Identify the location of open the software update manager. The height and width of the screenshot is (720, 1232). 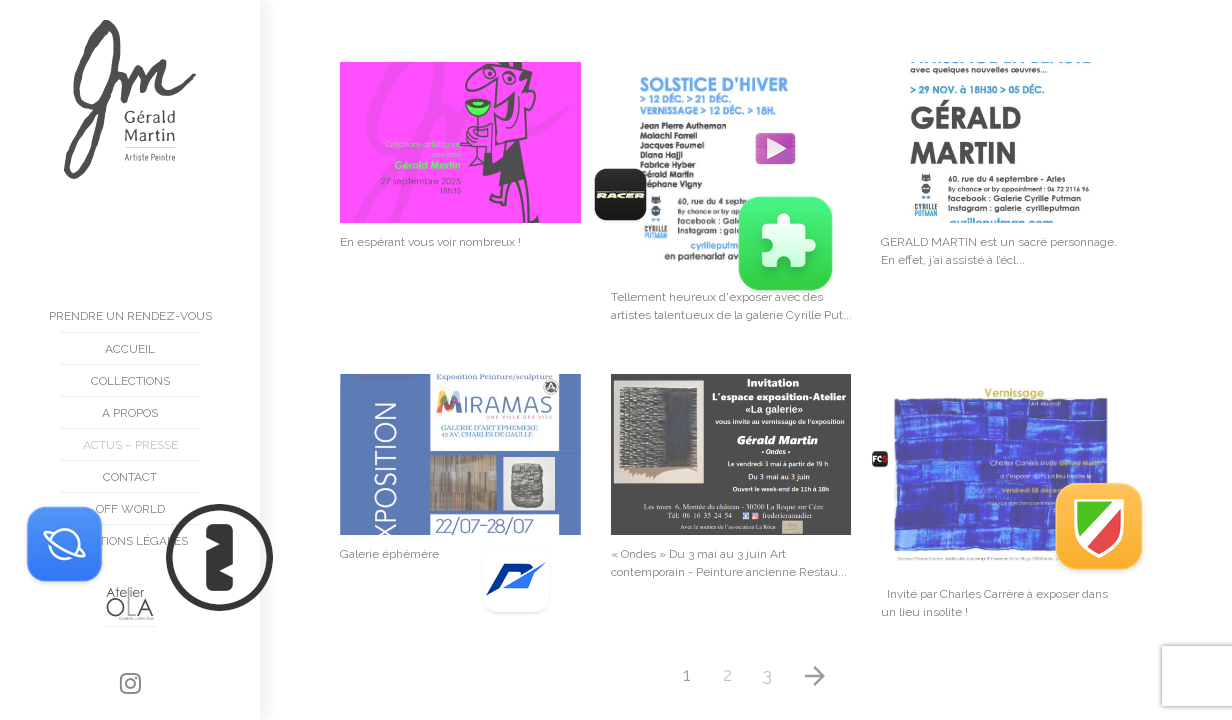
(551, 387).